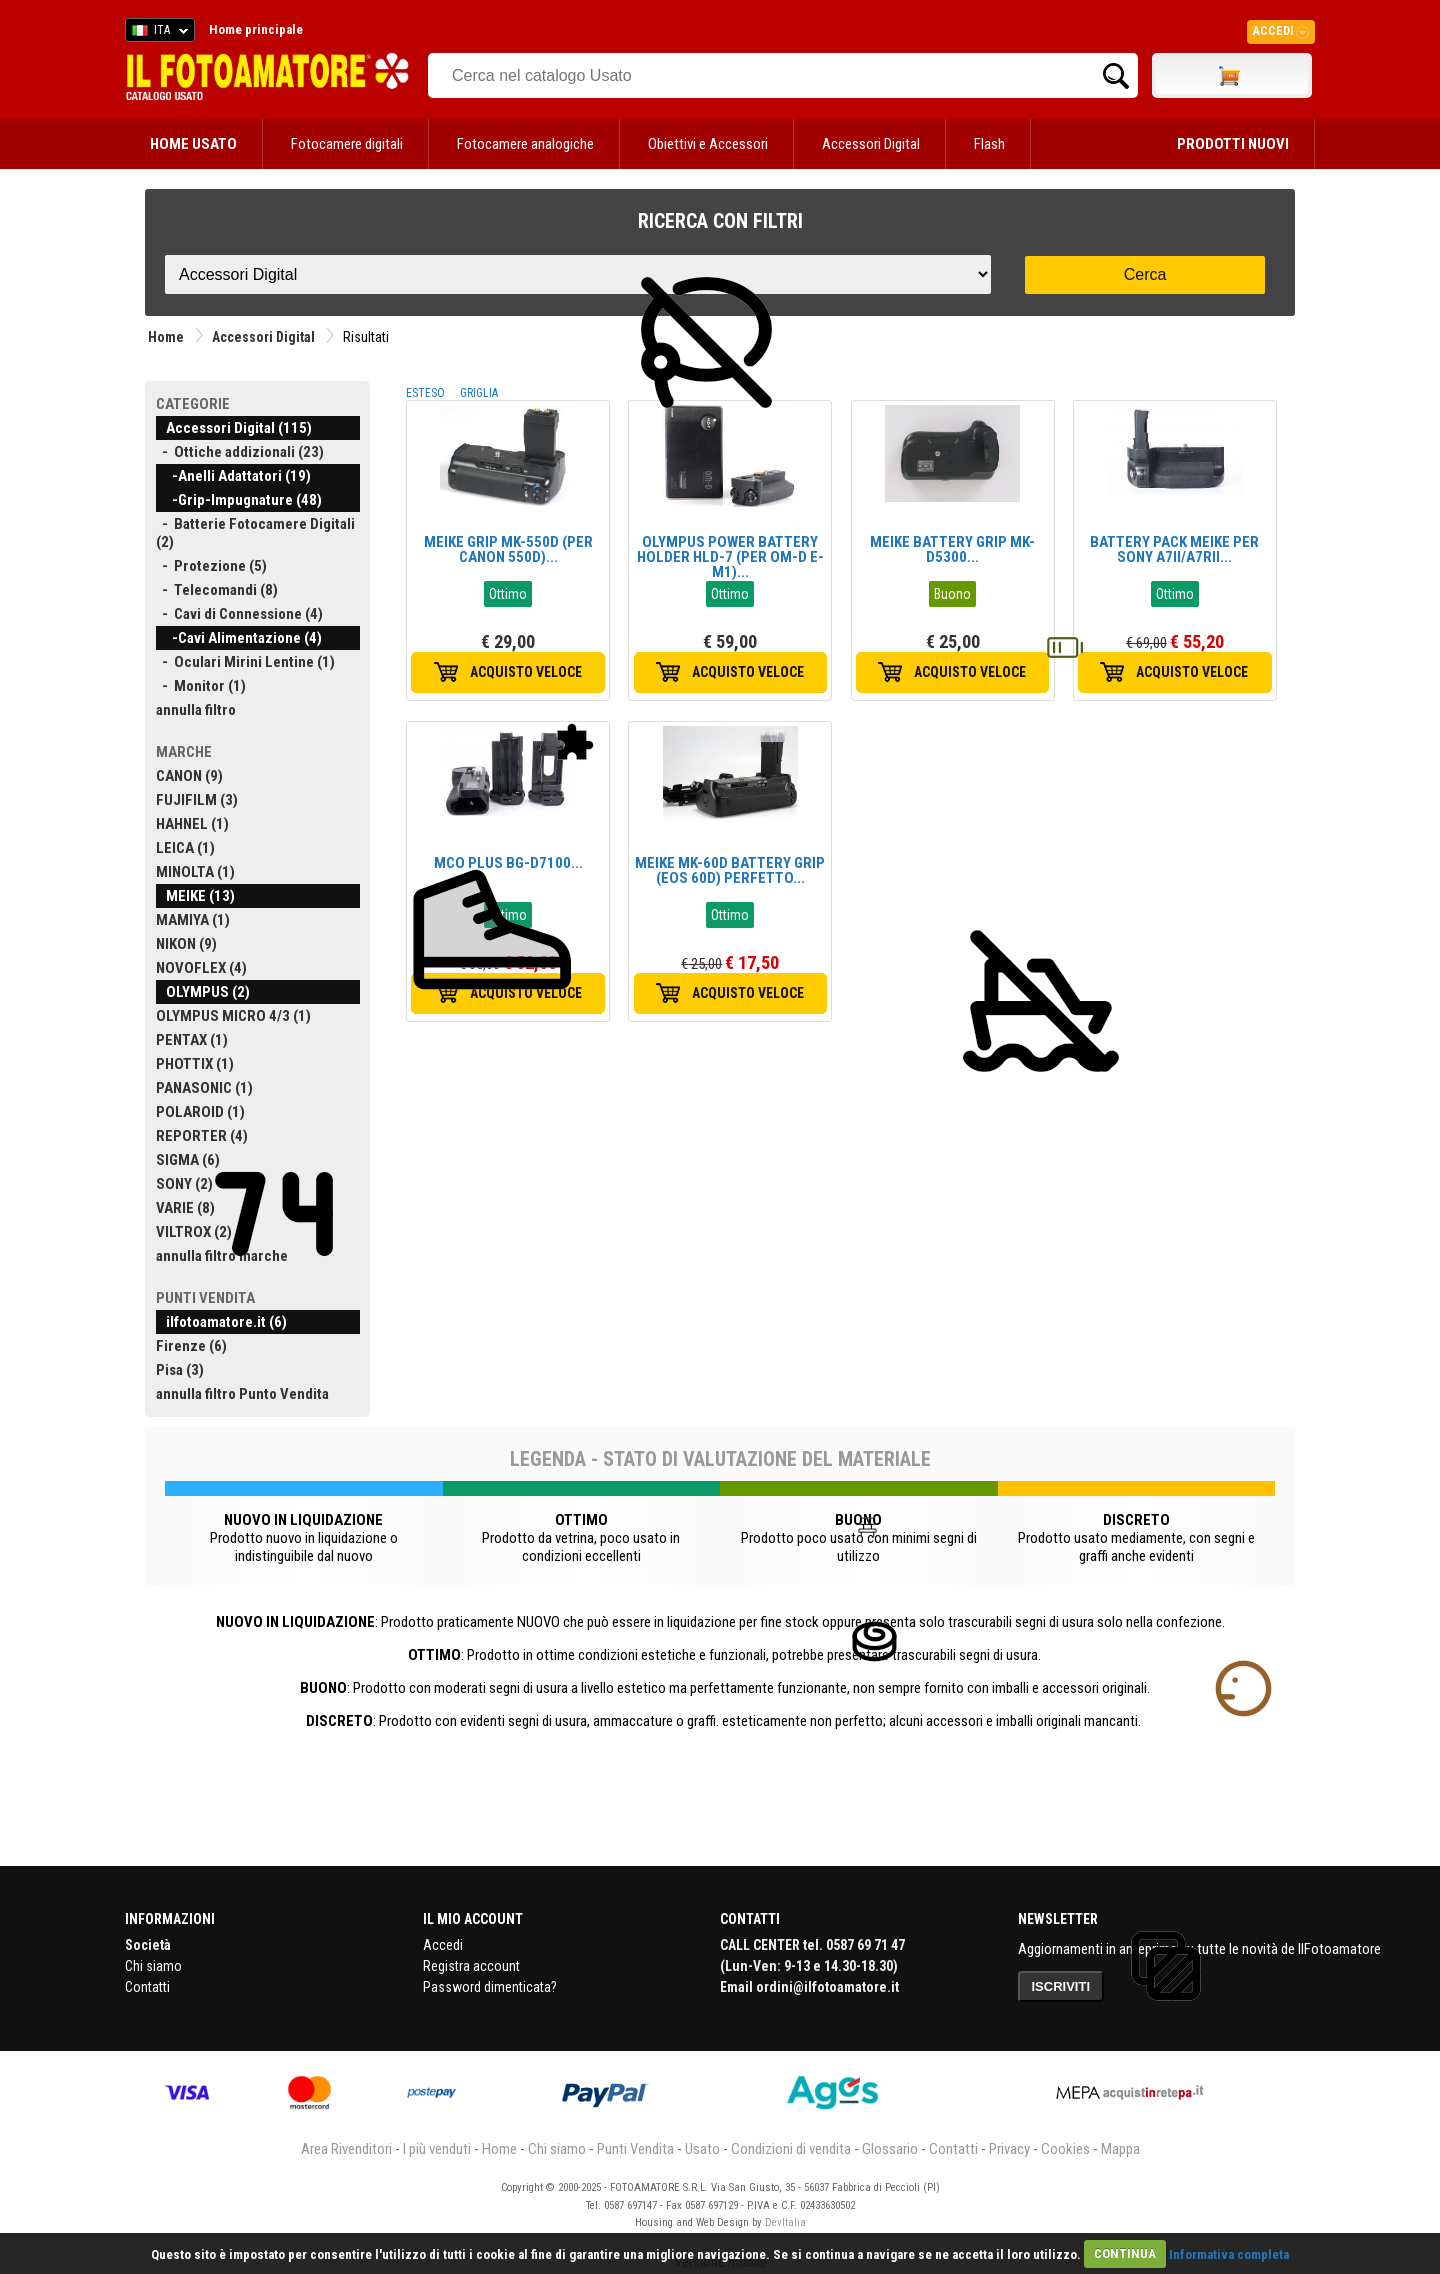 This screenshot has height=2274, width=1440. What do you see at coordinates (1064, 647) in the screenshot?
I see `indicates medium battery level` at bounding box center [1064, 647].